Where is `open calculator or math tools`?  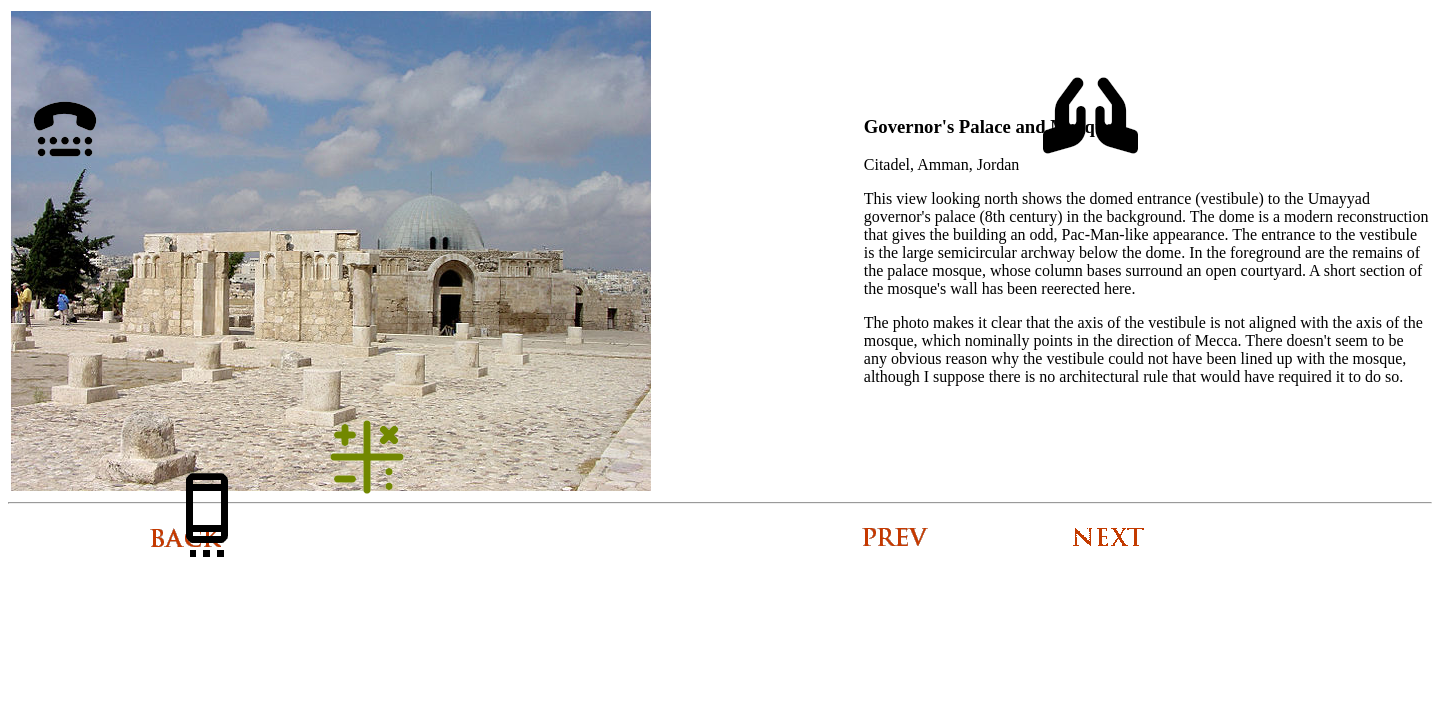 open calculator or math tools is located at coordinates (367, 457).